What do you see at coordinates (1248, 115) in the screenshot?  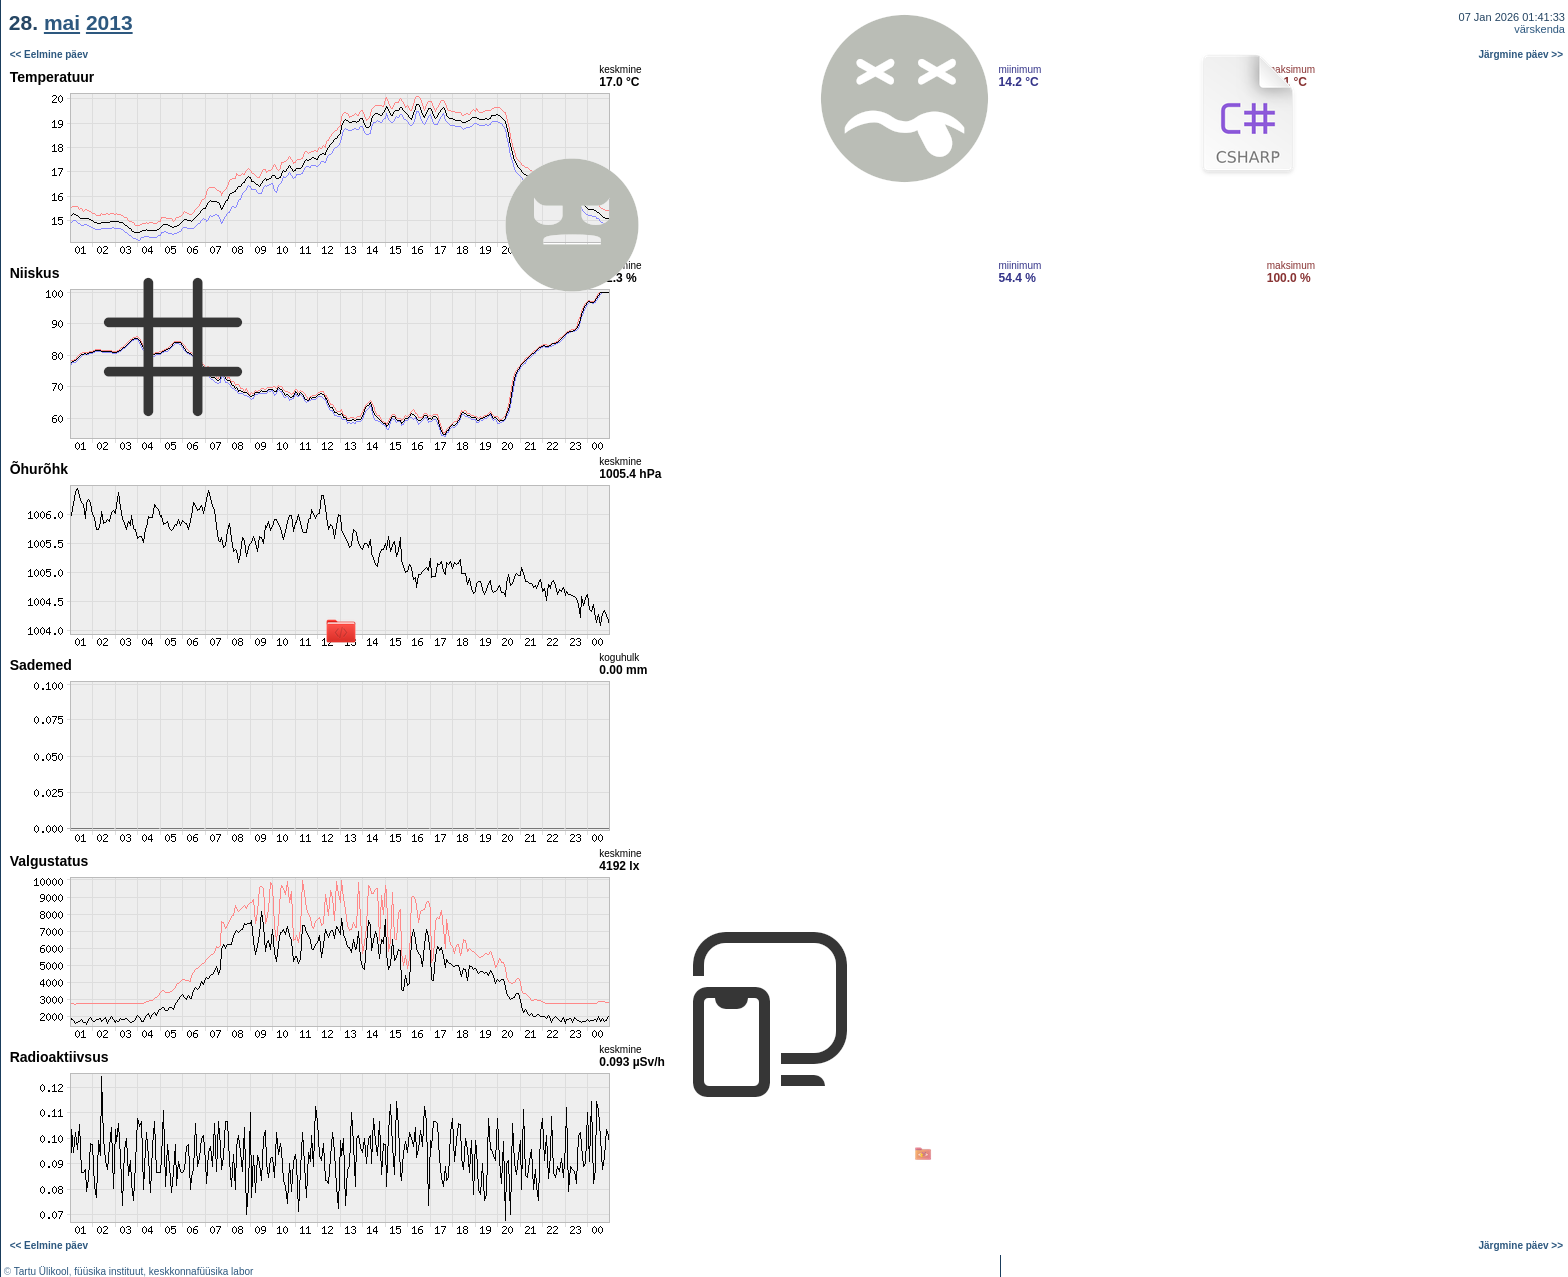 I see `a C# source code file` at bounding box center [1248, 115].